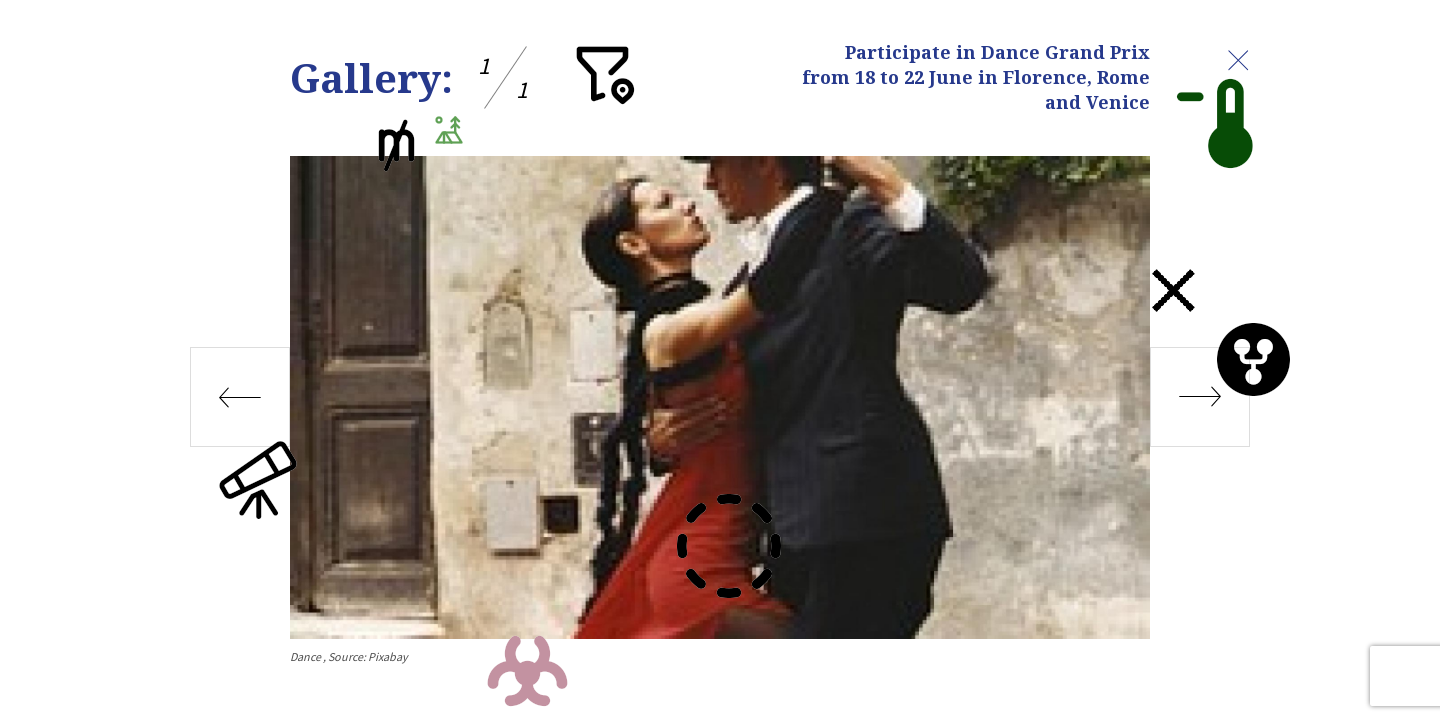 The width and height of the screenshot is (1440, 720). Describe the element at coordinates (396, 145) in the screenshot. I see `indicates currency in Ethiopian birr` at that location.